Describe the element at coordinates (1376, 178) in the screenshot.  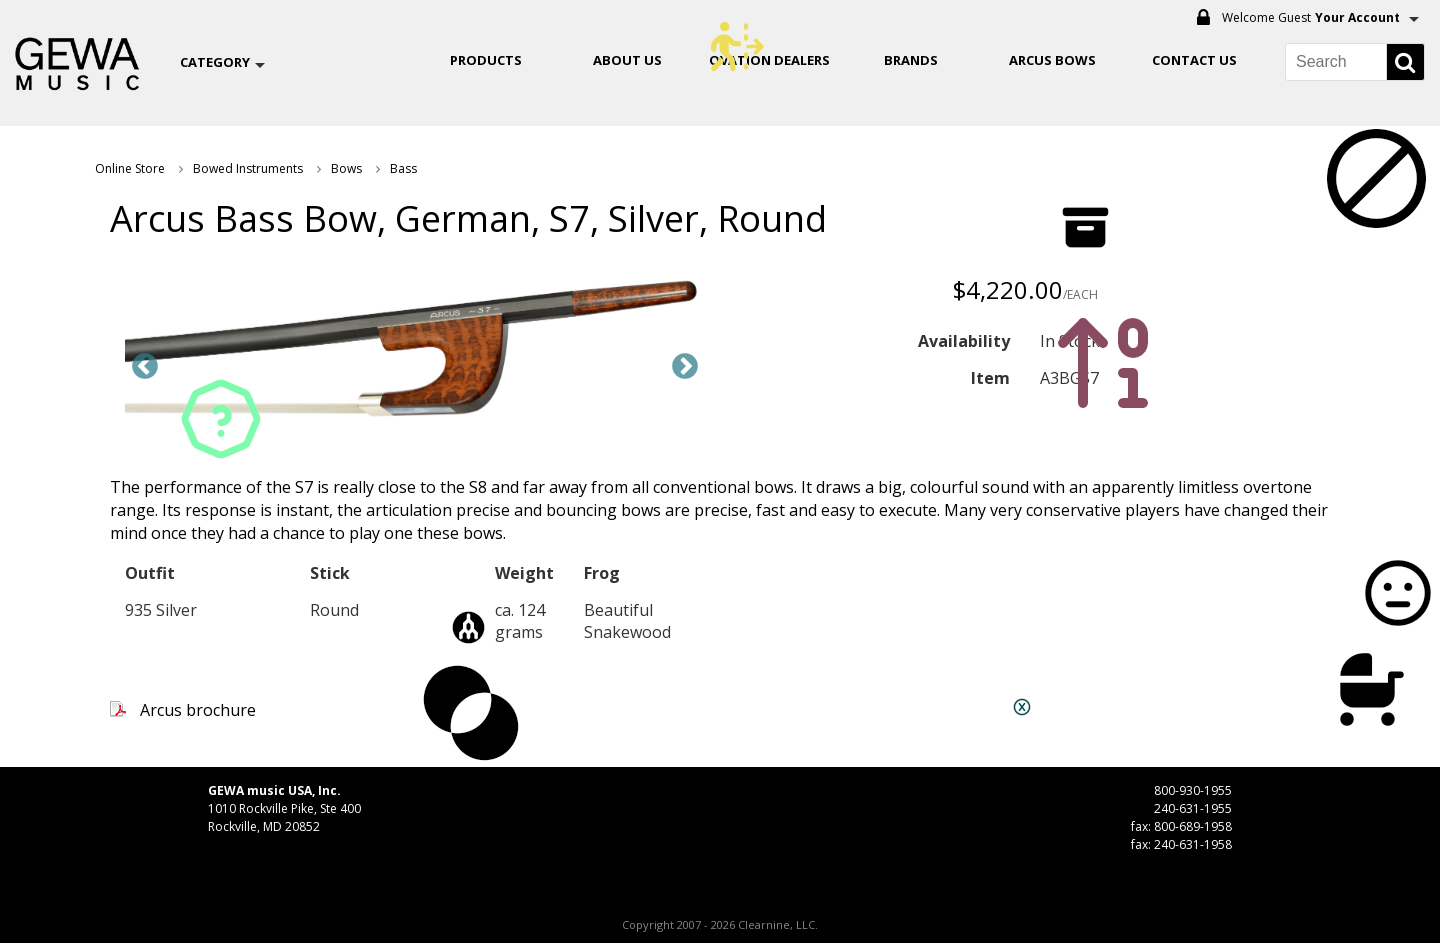
I see `indicates a blocked or prohibited action` at that location.